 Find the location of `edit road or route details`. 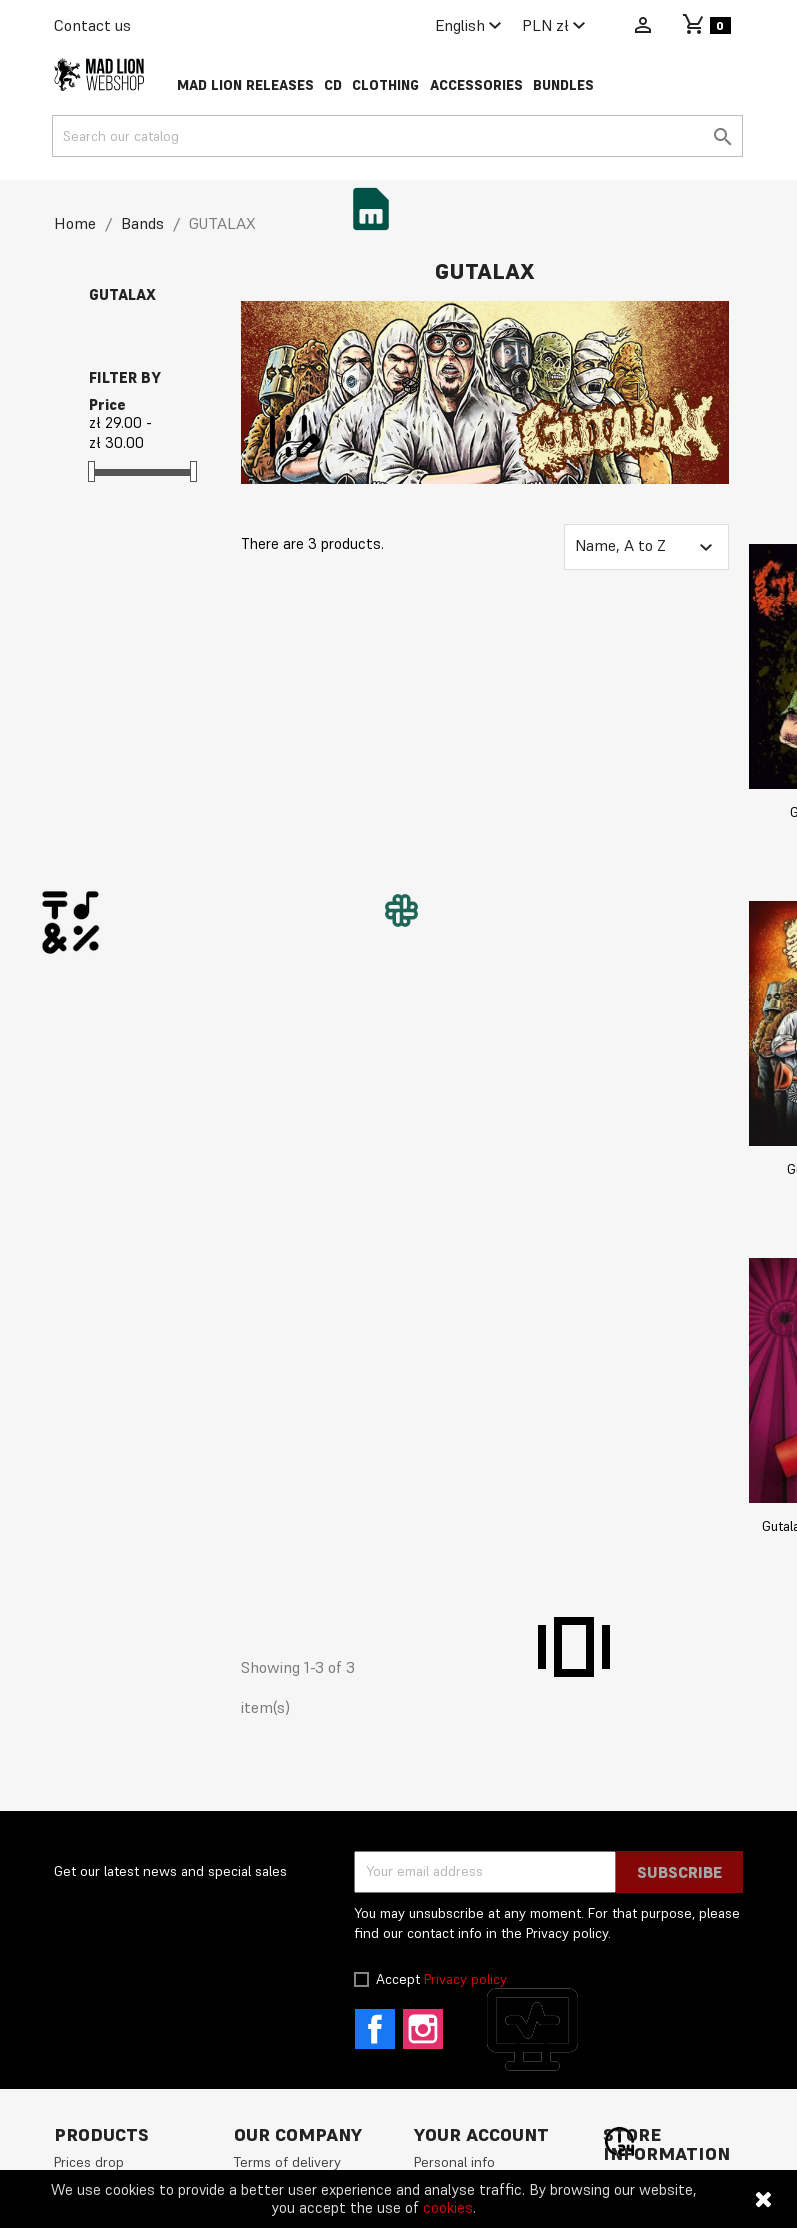

edit road or route details is located at coordinates (291, 436).